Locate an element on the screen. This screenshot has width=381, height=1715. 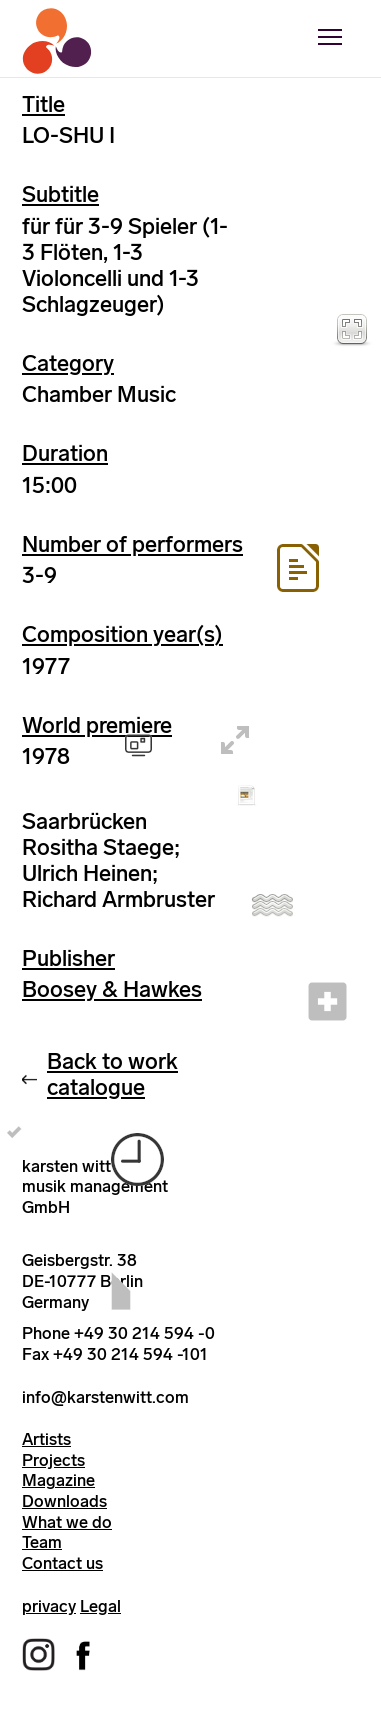
expand content to fullscreen mode is located at coordinates (235, 740).